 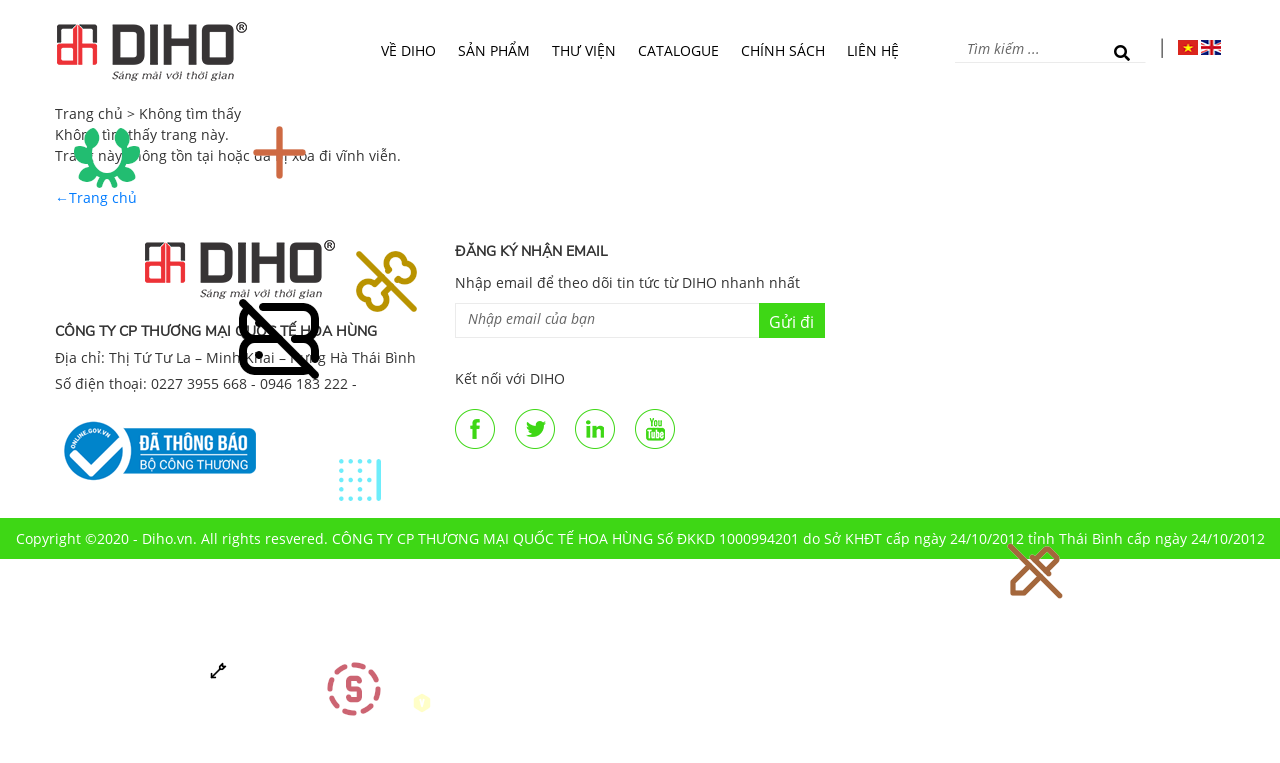 I want to click on apply border to right edge of selection, so click(x=360, y=480).